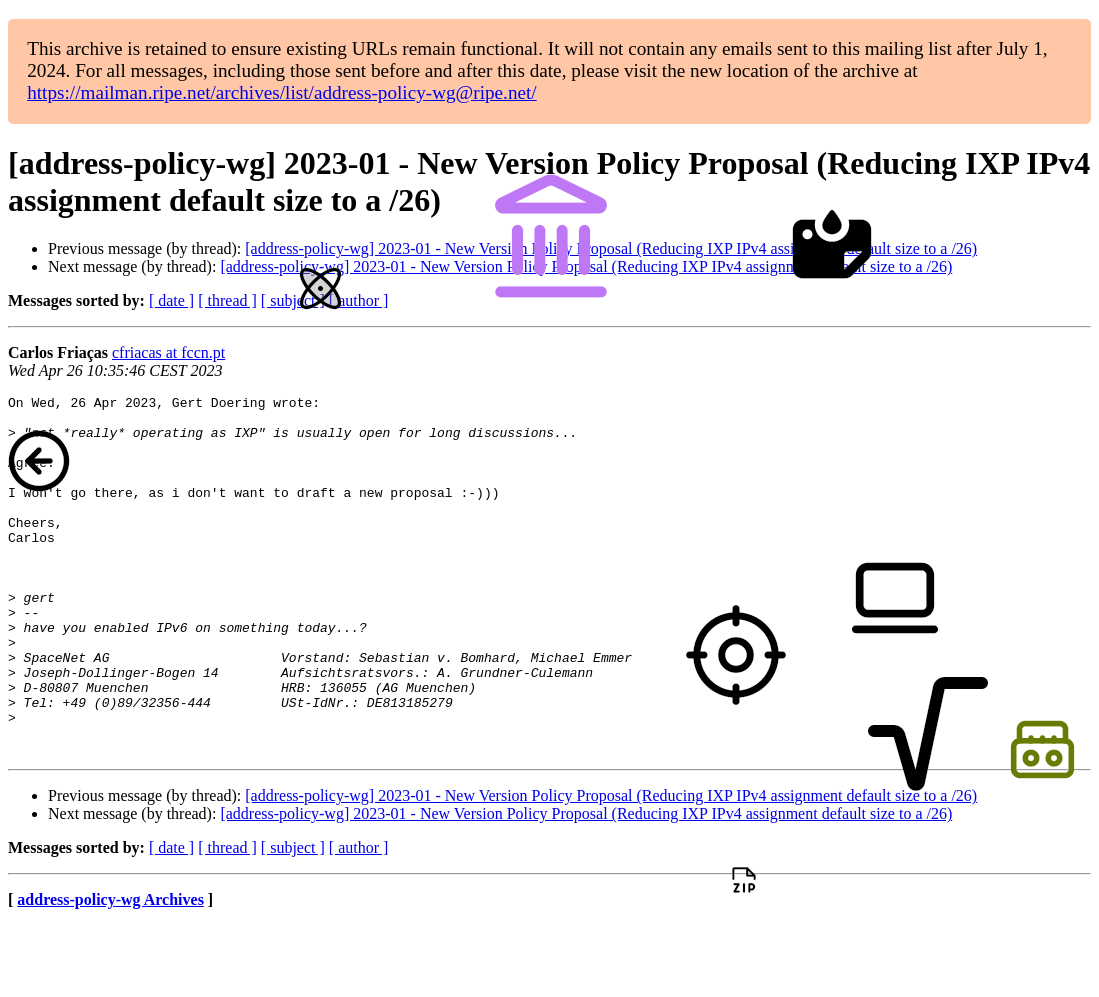  I want to click on access science or chemistry features, so click(320, 288).